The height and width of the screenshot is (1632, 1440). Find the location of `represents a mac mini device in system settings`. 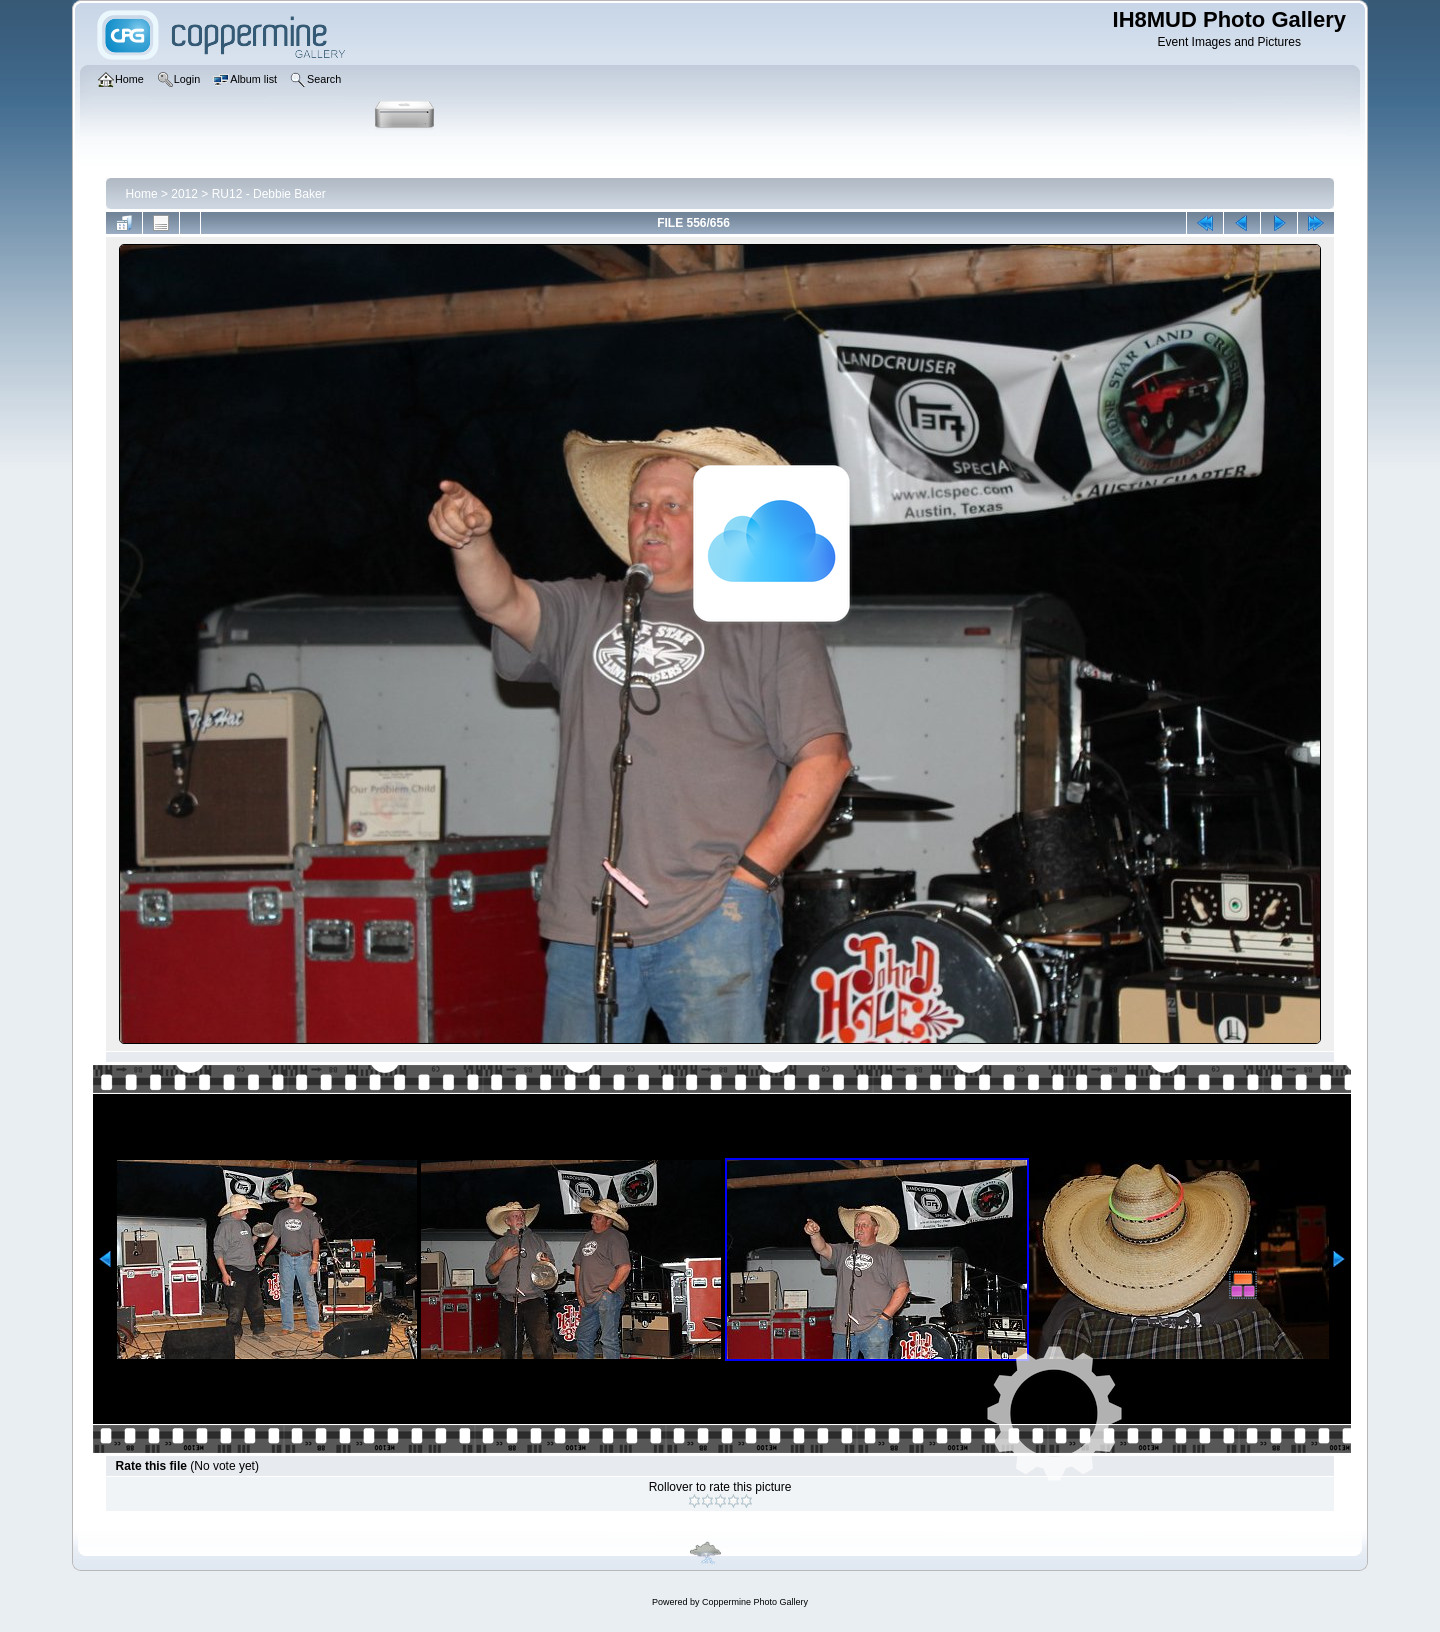

represents a mac mini device in system settings is located at coordinates (404, 109).